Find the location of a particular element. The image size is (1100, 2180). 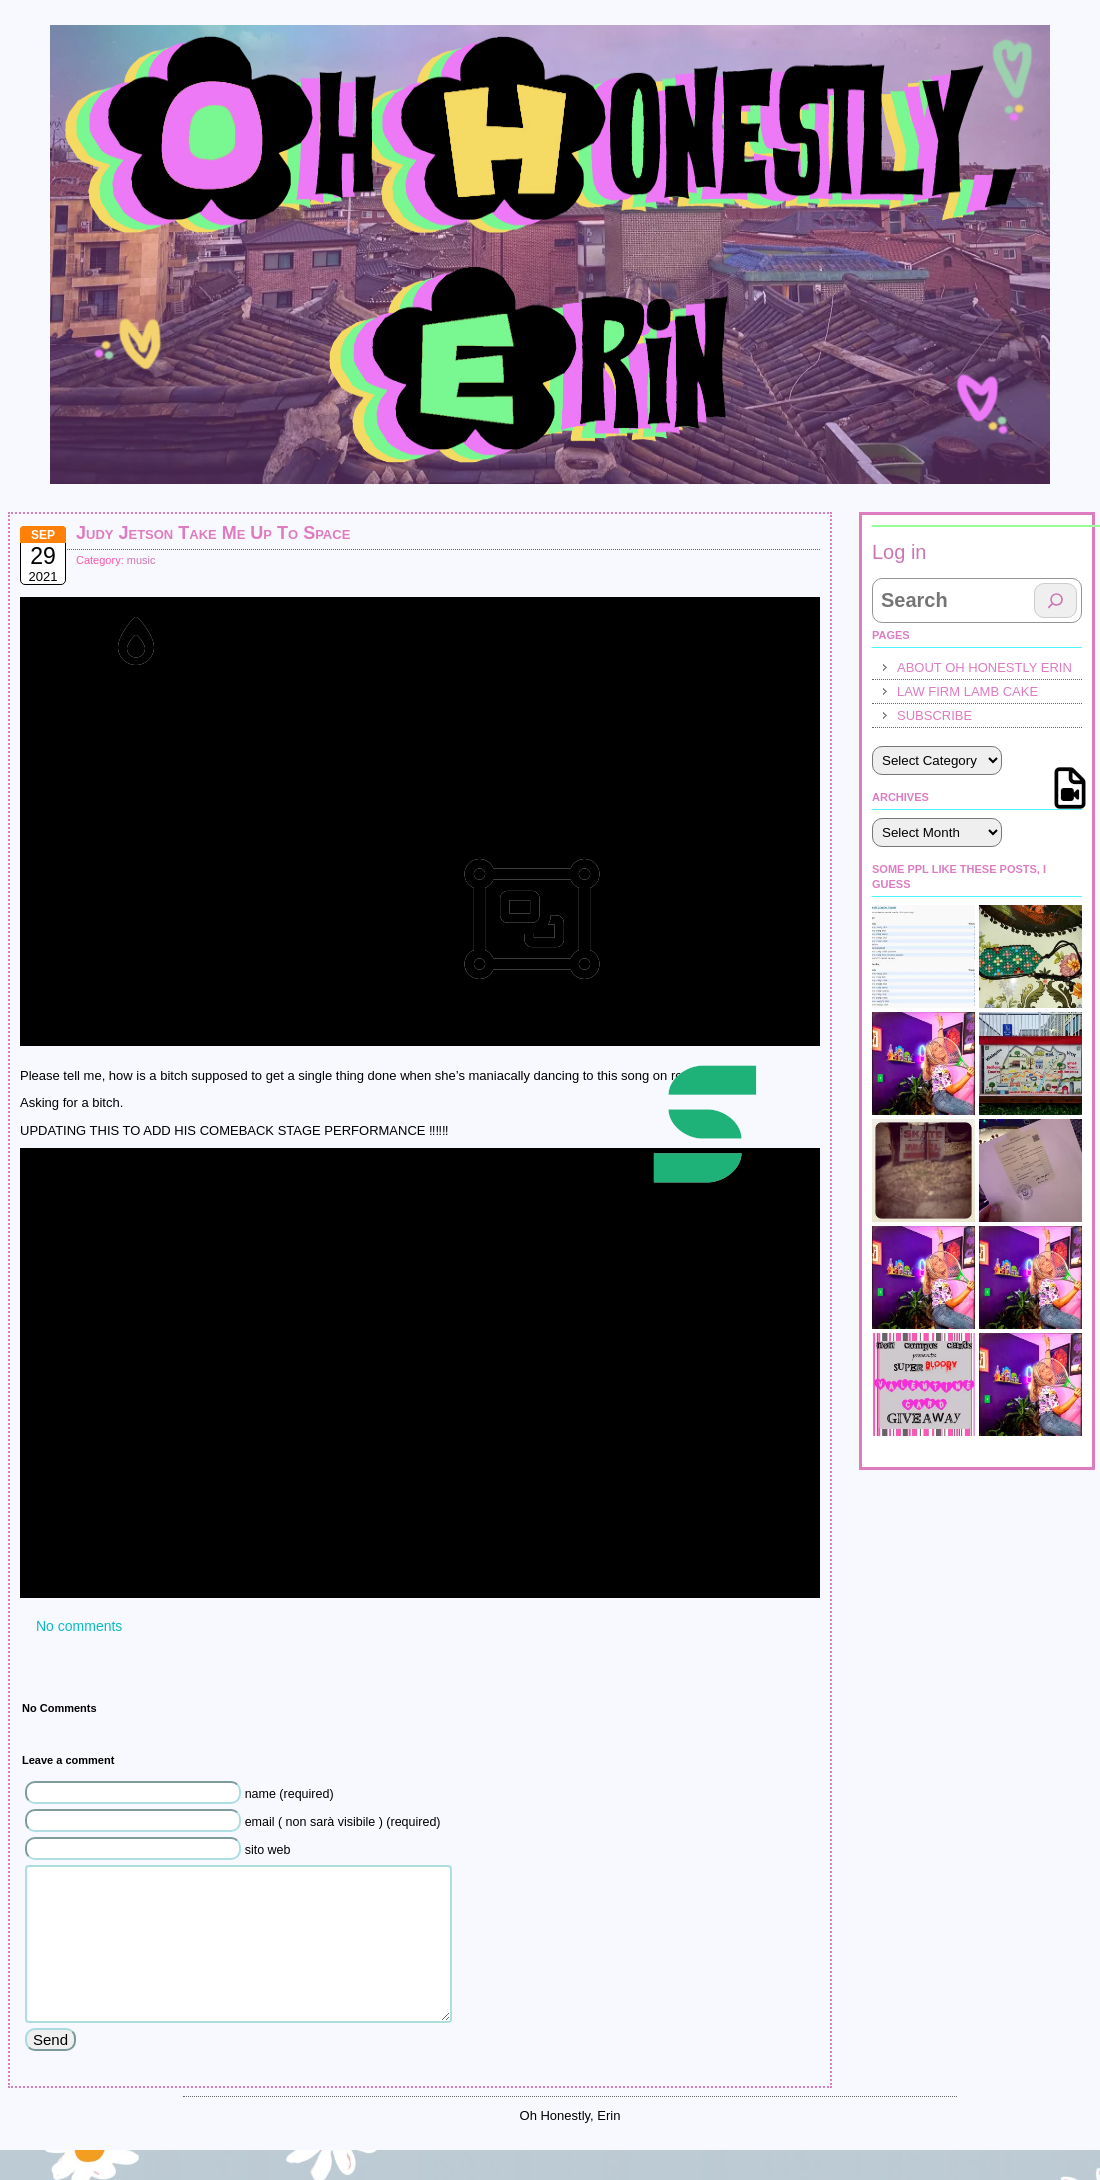

view video file is located at coordinates (1070, 788).